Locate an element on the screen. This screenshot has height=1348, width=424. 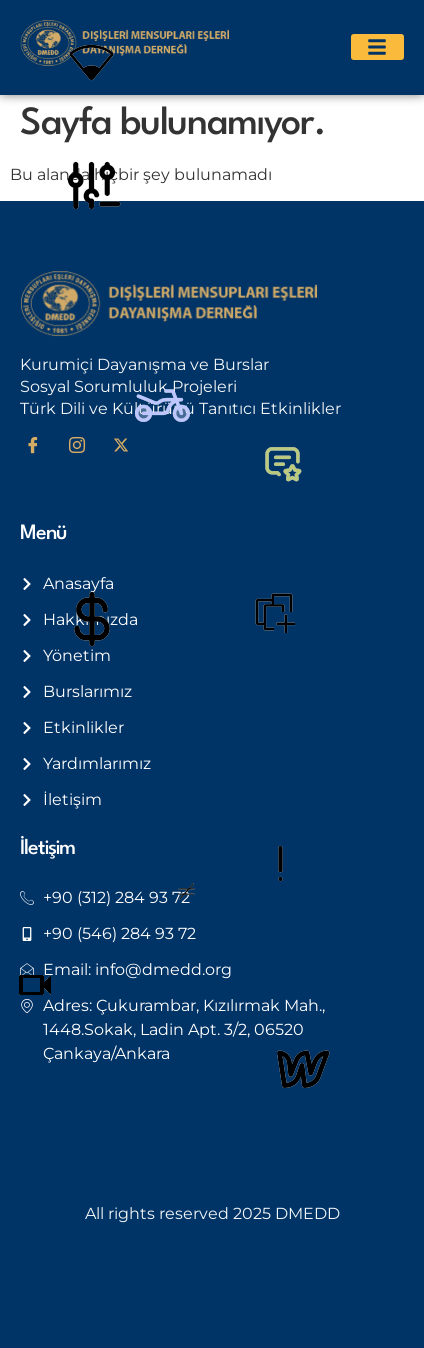
remove a filter or adjustment setting is located at coordinates (91, 185).